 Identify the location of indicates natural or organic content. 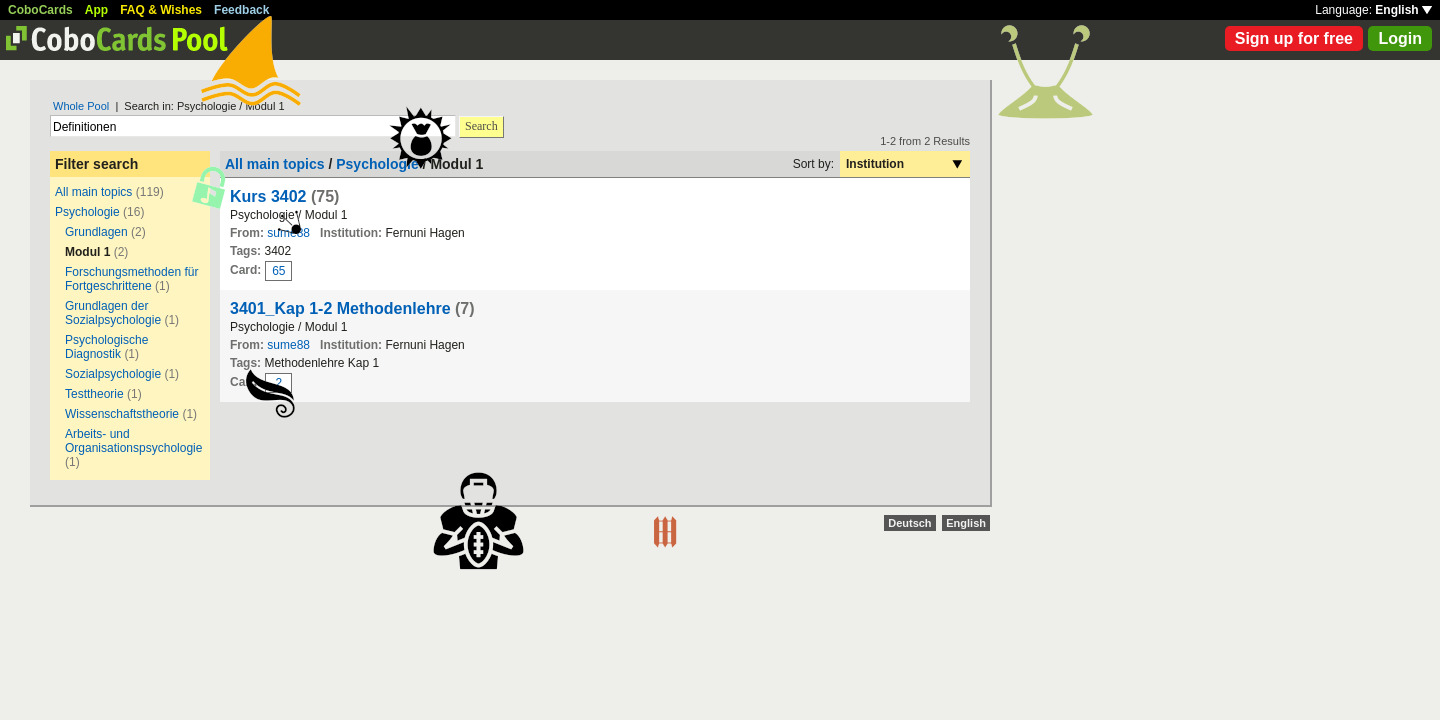
(270, 393).